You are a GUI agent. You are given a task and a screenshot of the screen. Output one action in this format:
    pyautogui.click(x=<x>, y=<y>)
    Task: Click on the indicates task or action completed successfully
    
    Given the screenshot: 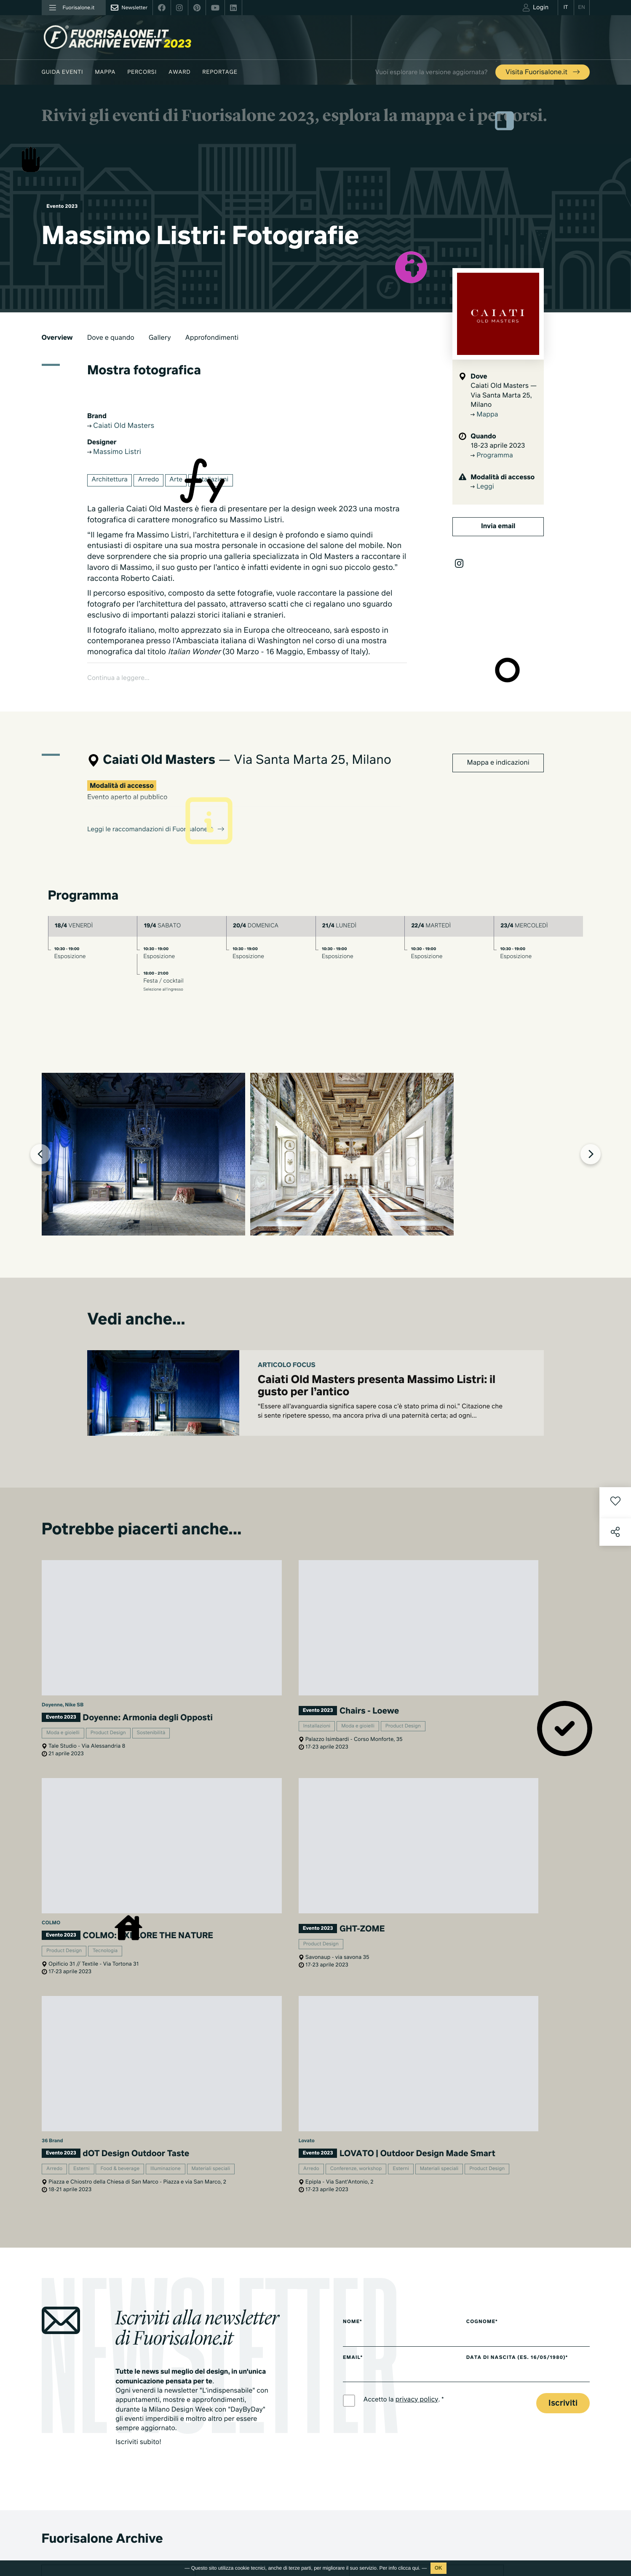 What is the action you would take?
    pyautogui.click(x=564, y=1728)
    